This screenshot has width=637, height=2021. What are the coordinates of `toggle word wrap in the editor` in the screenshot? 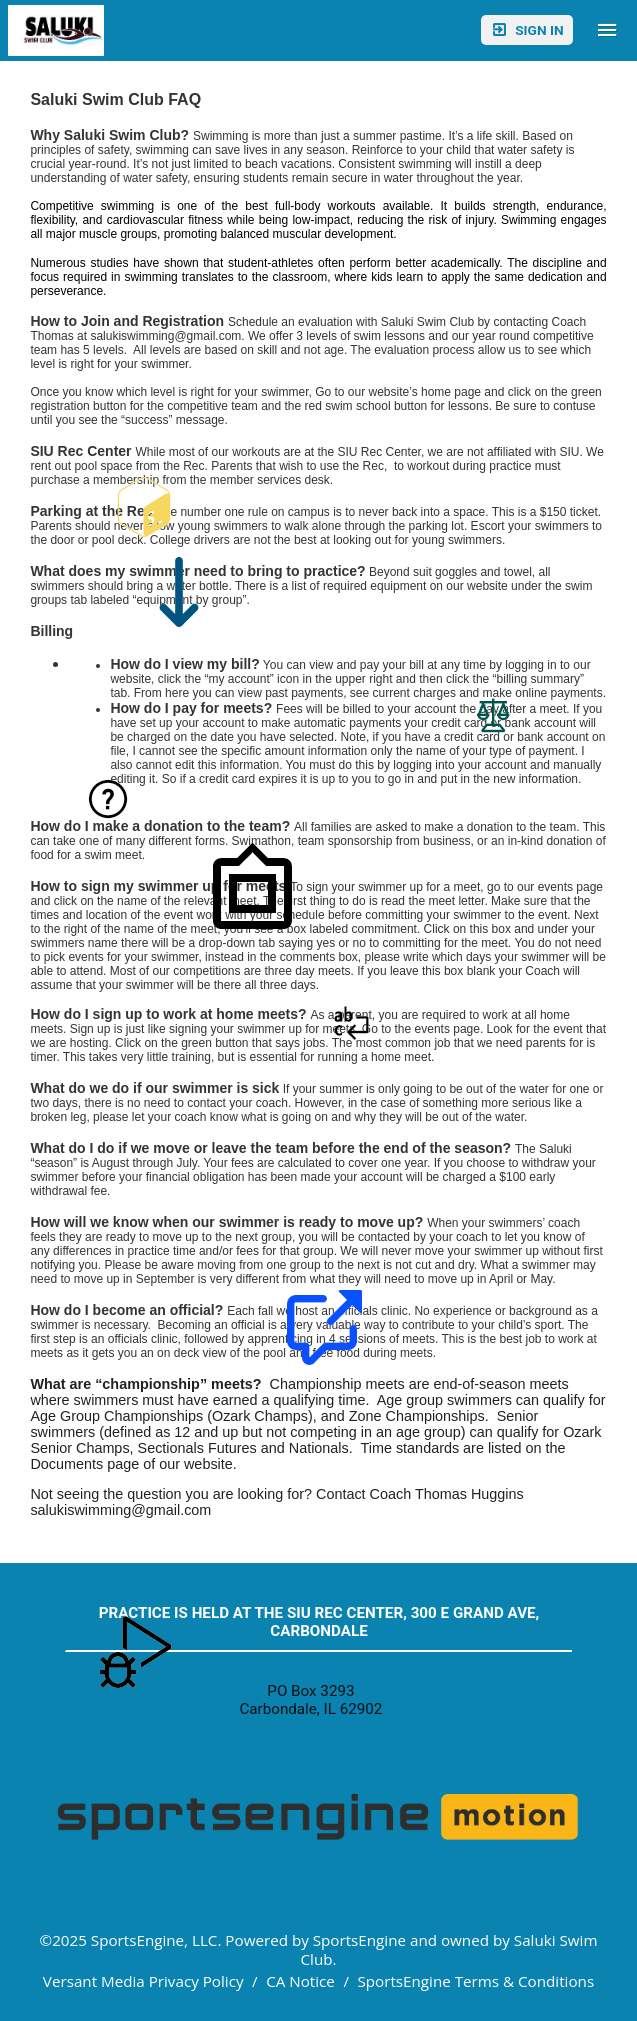 It's located at (351, 1023).